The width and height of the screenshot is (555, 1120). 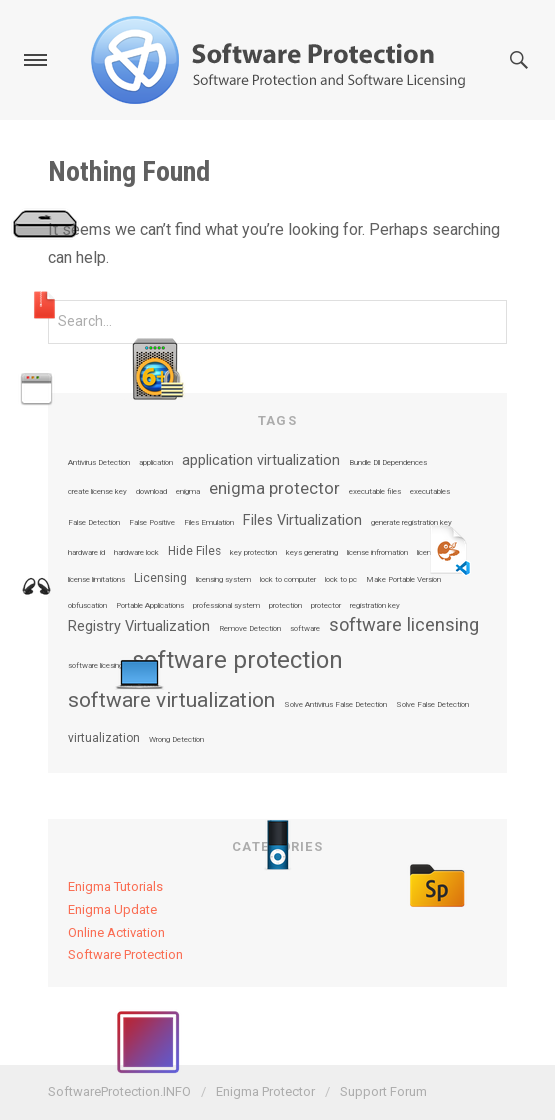 What do you see at coordinates (44, 305) in the screenshot?
I see `a compressed tar archive file (.tar.z)` at bounding box center [44, 305].